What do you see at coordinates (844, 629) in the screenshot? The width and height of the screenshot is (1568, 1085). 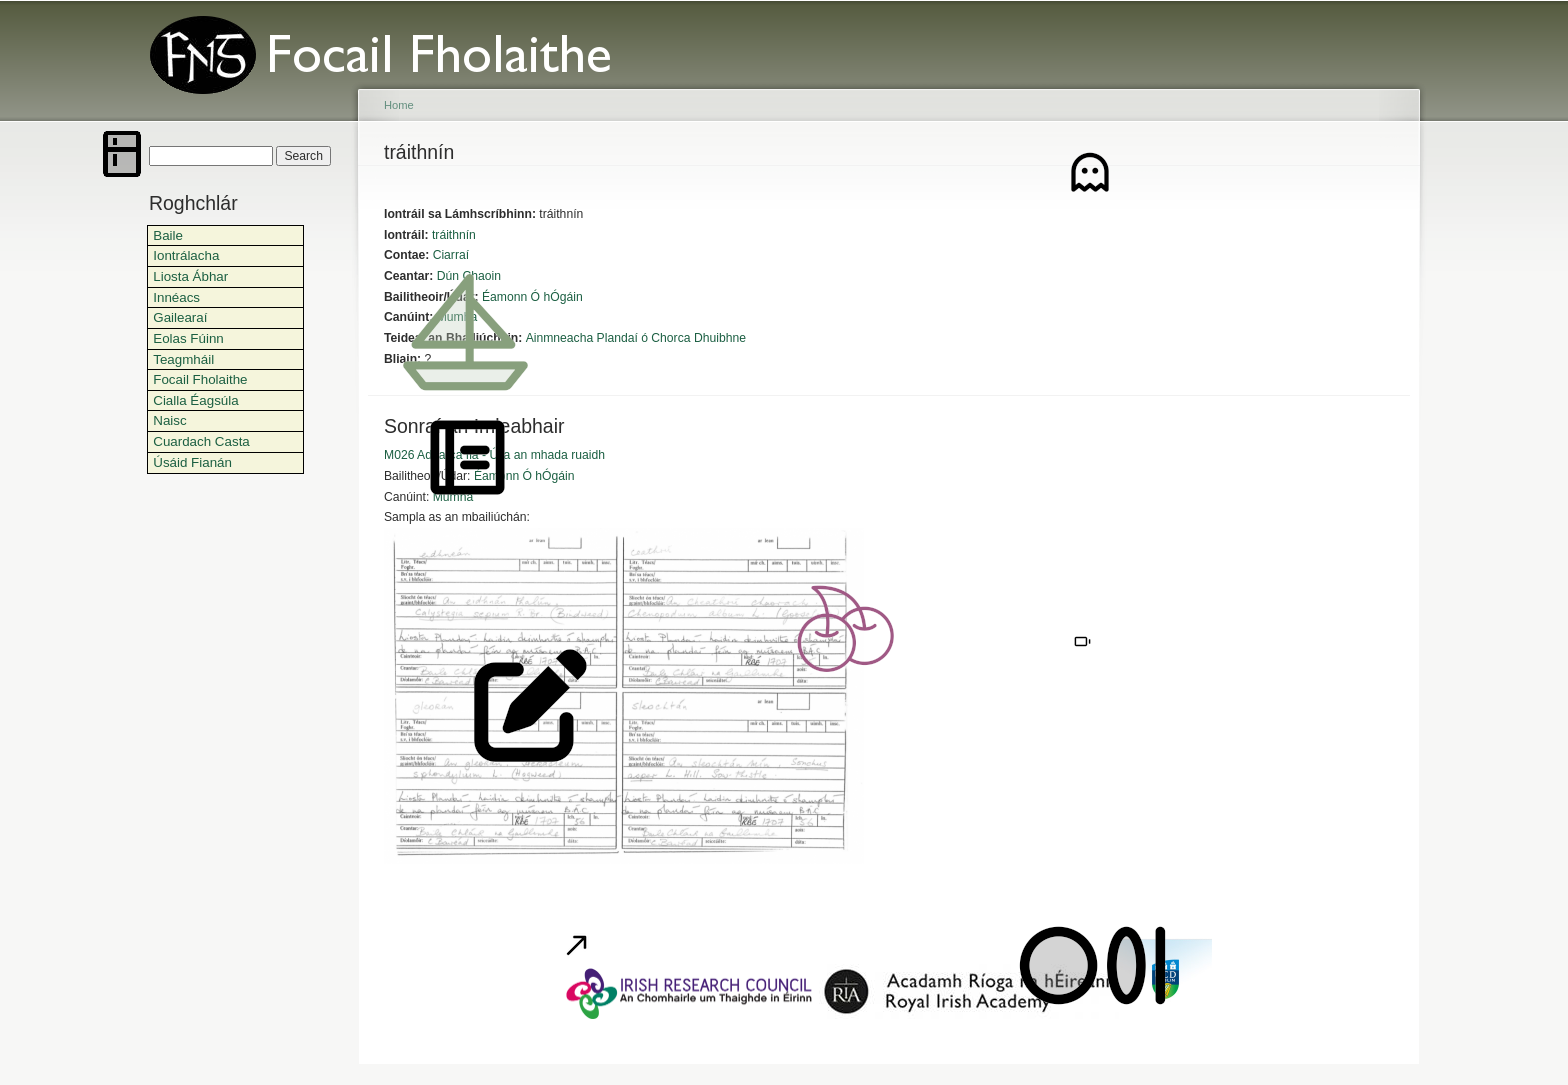 I see `indicates fruit or produce category` at bounding box center [844, 629].